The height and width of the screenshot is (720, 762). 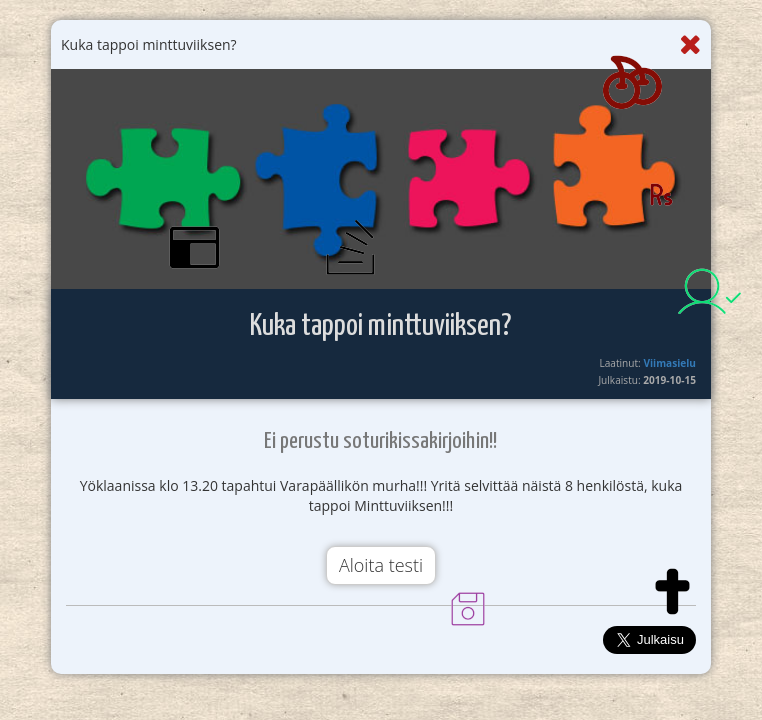 I want to click on save current file or document, so click(x=468, y=609).